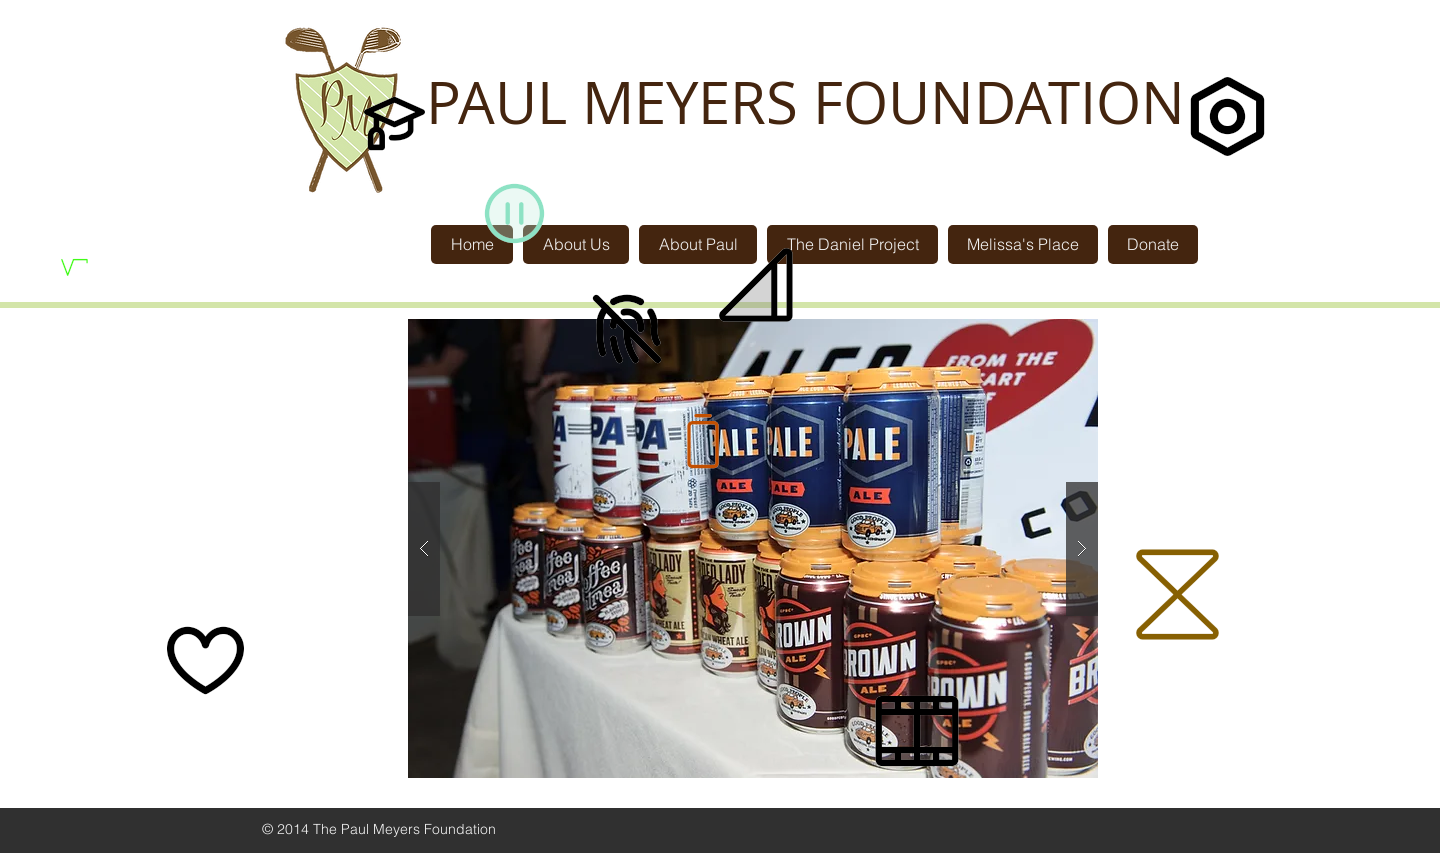 This screenshot has width=1440, height=853. Describe the element at coordinates (627, 329) in the screenshot. I see `disable fingerprint authentication` at that location.